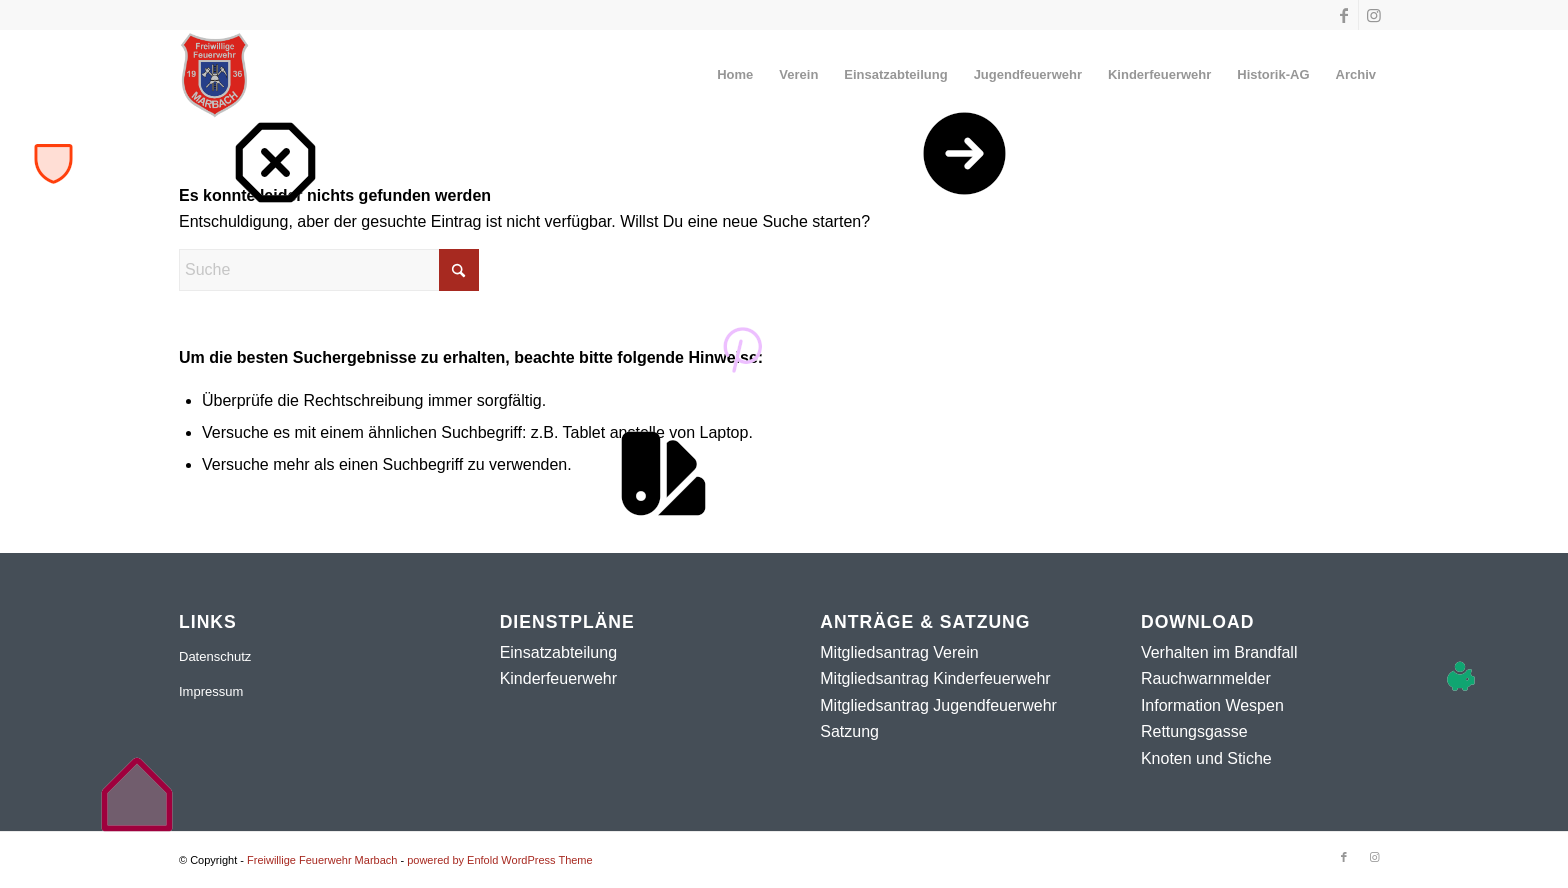 This screenshot has height=888, width=1568. Describe the element at coordinates (1460, 677) in the screenshot. I see `access savings or budget features` at that location.